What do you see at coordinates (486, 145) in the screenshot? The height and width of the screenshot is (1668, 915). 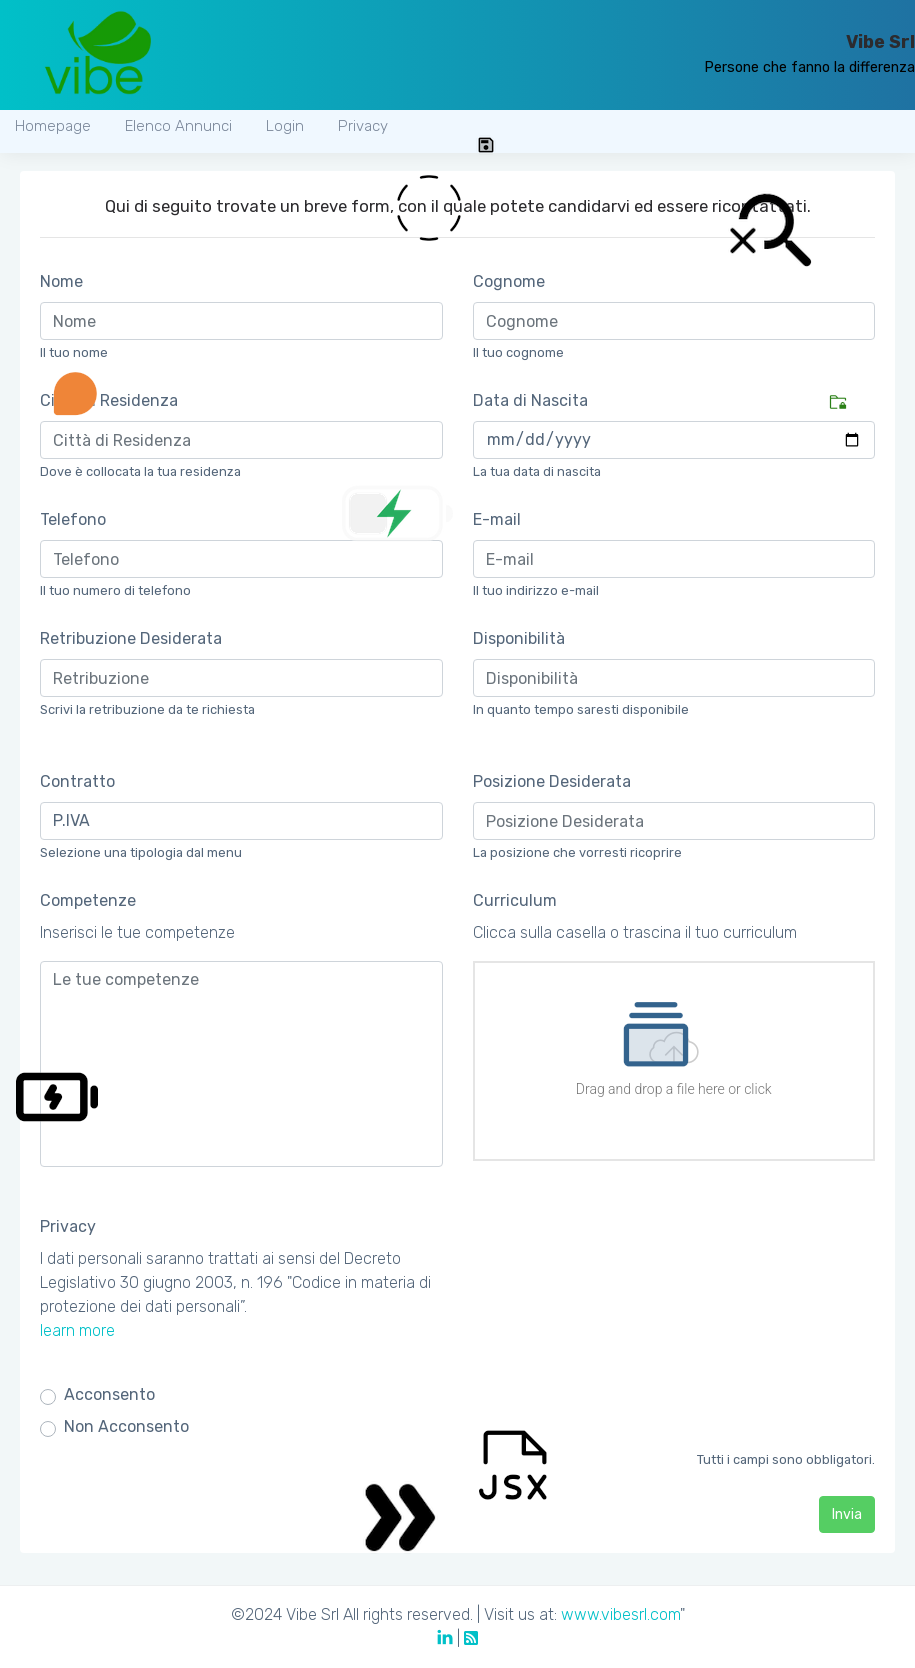 I see `save current file or document` at bounding box center [486, 145].